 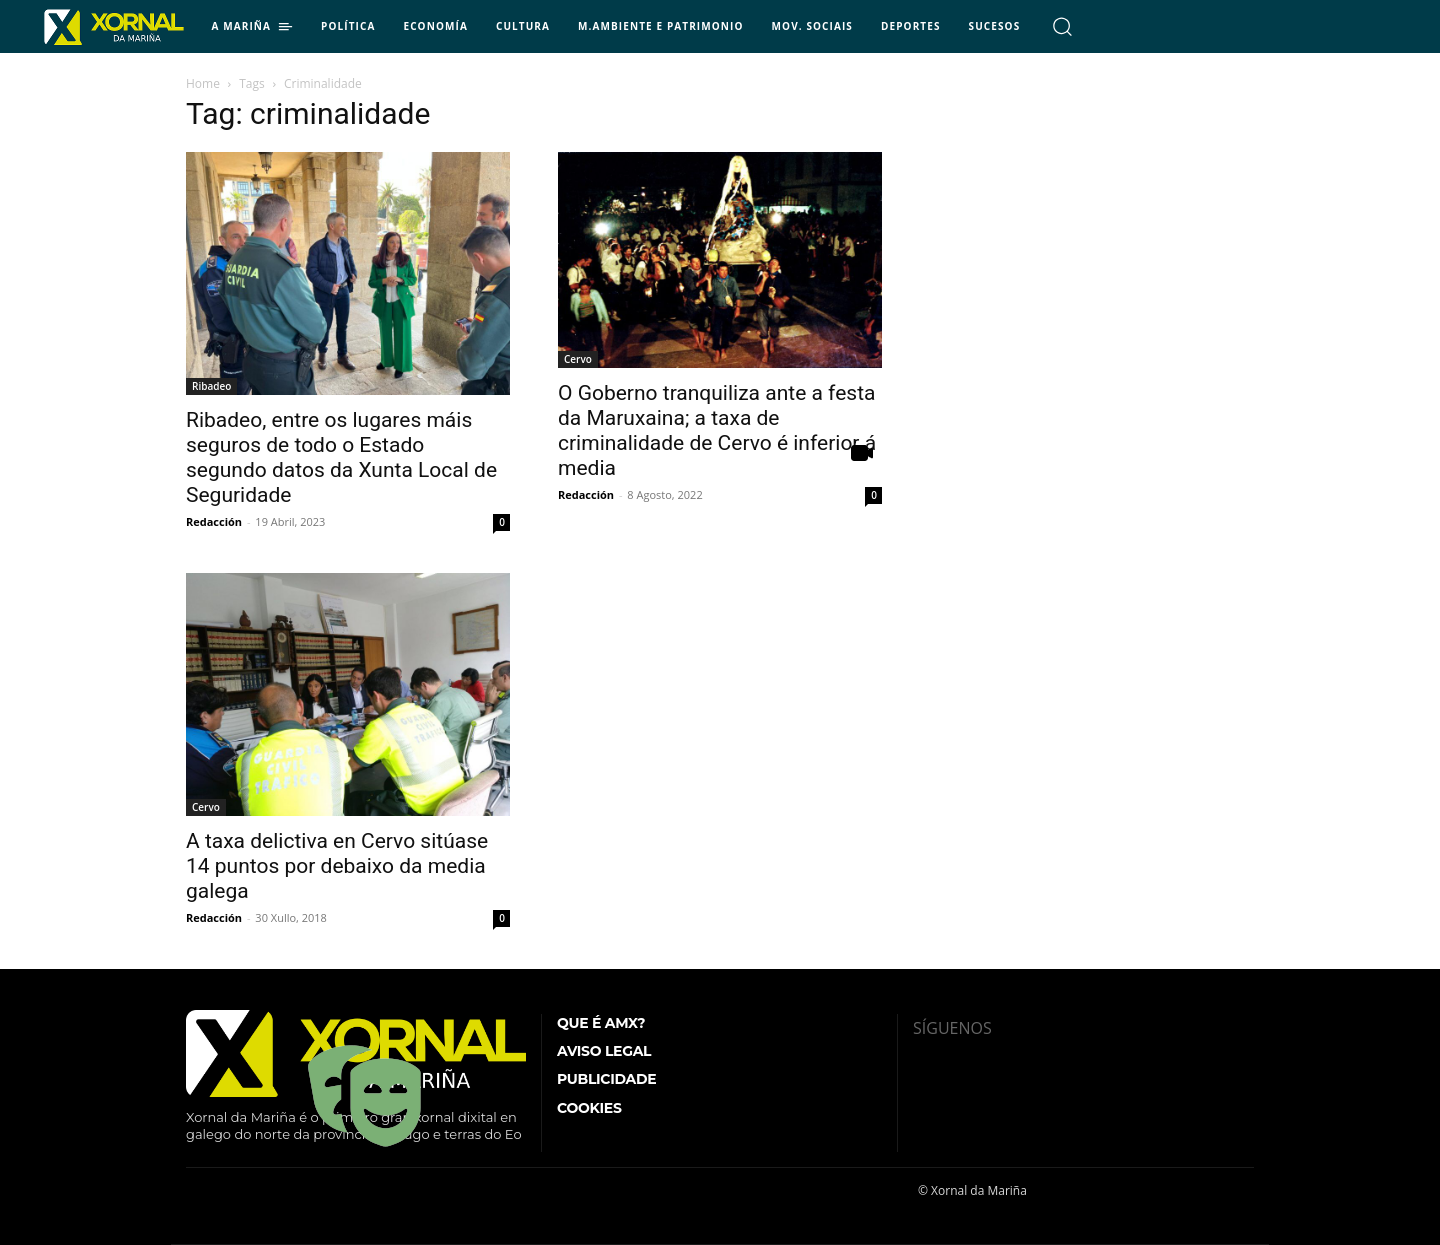 I want to click on access theater or entertainment category, so click(x=366, y=1096).